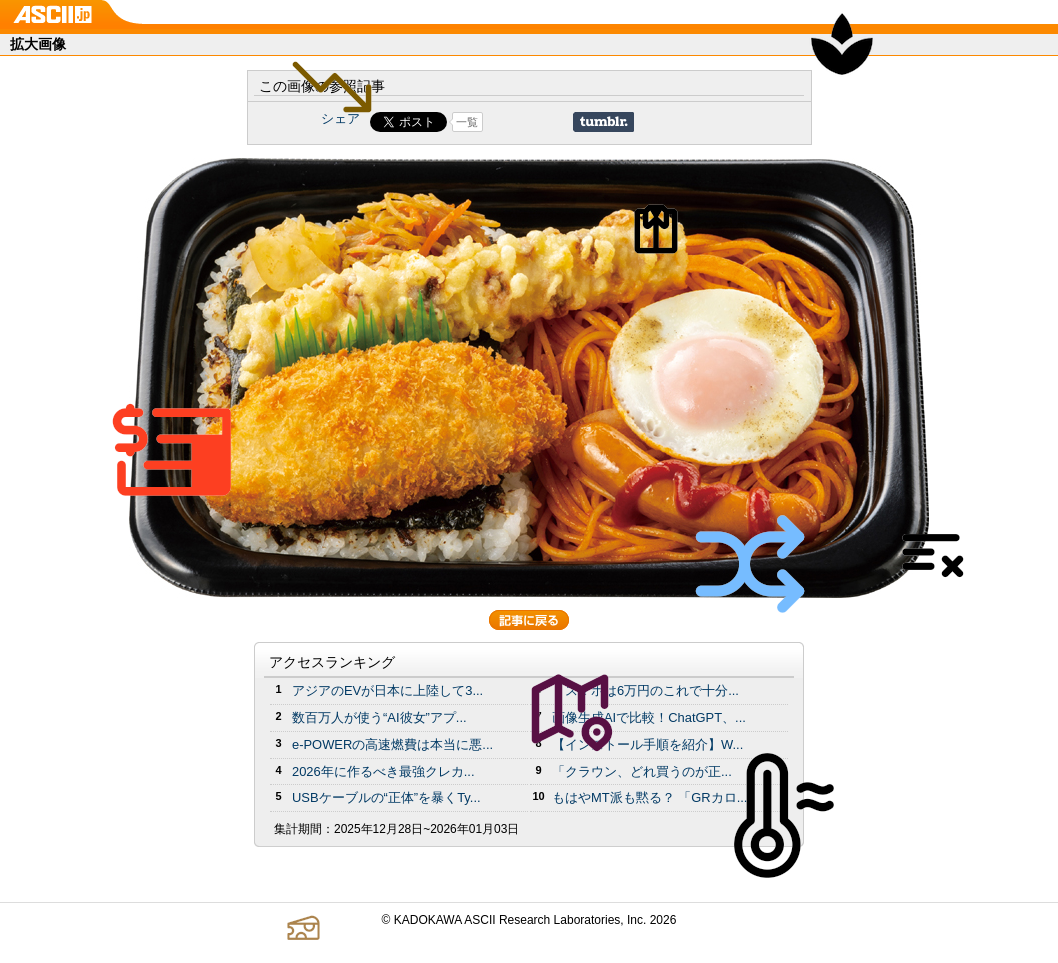 The height and width of the screenshot is (963, 1058). I want to click on indicates a declining trend or decrease in value, so click(332, 87).